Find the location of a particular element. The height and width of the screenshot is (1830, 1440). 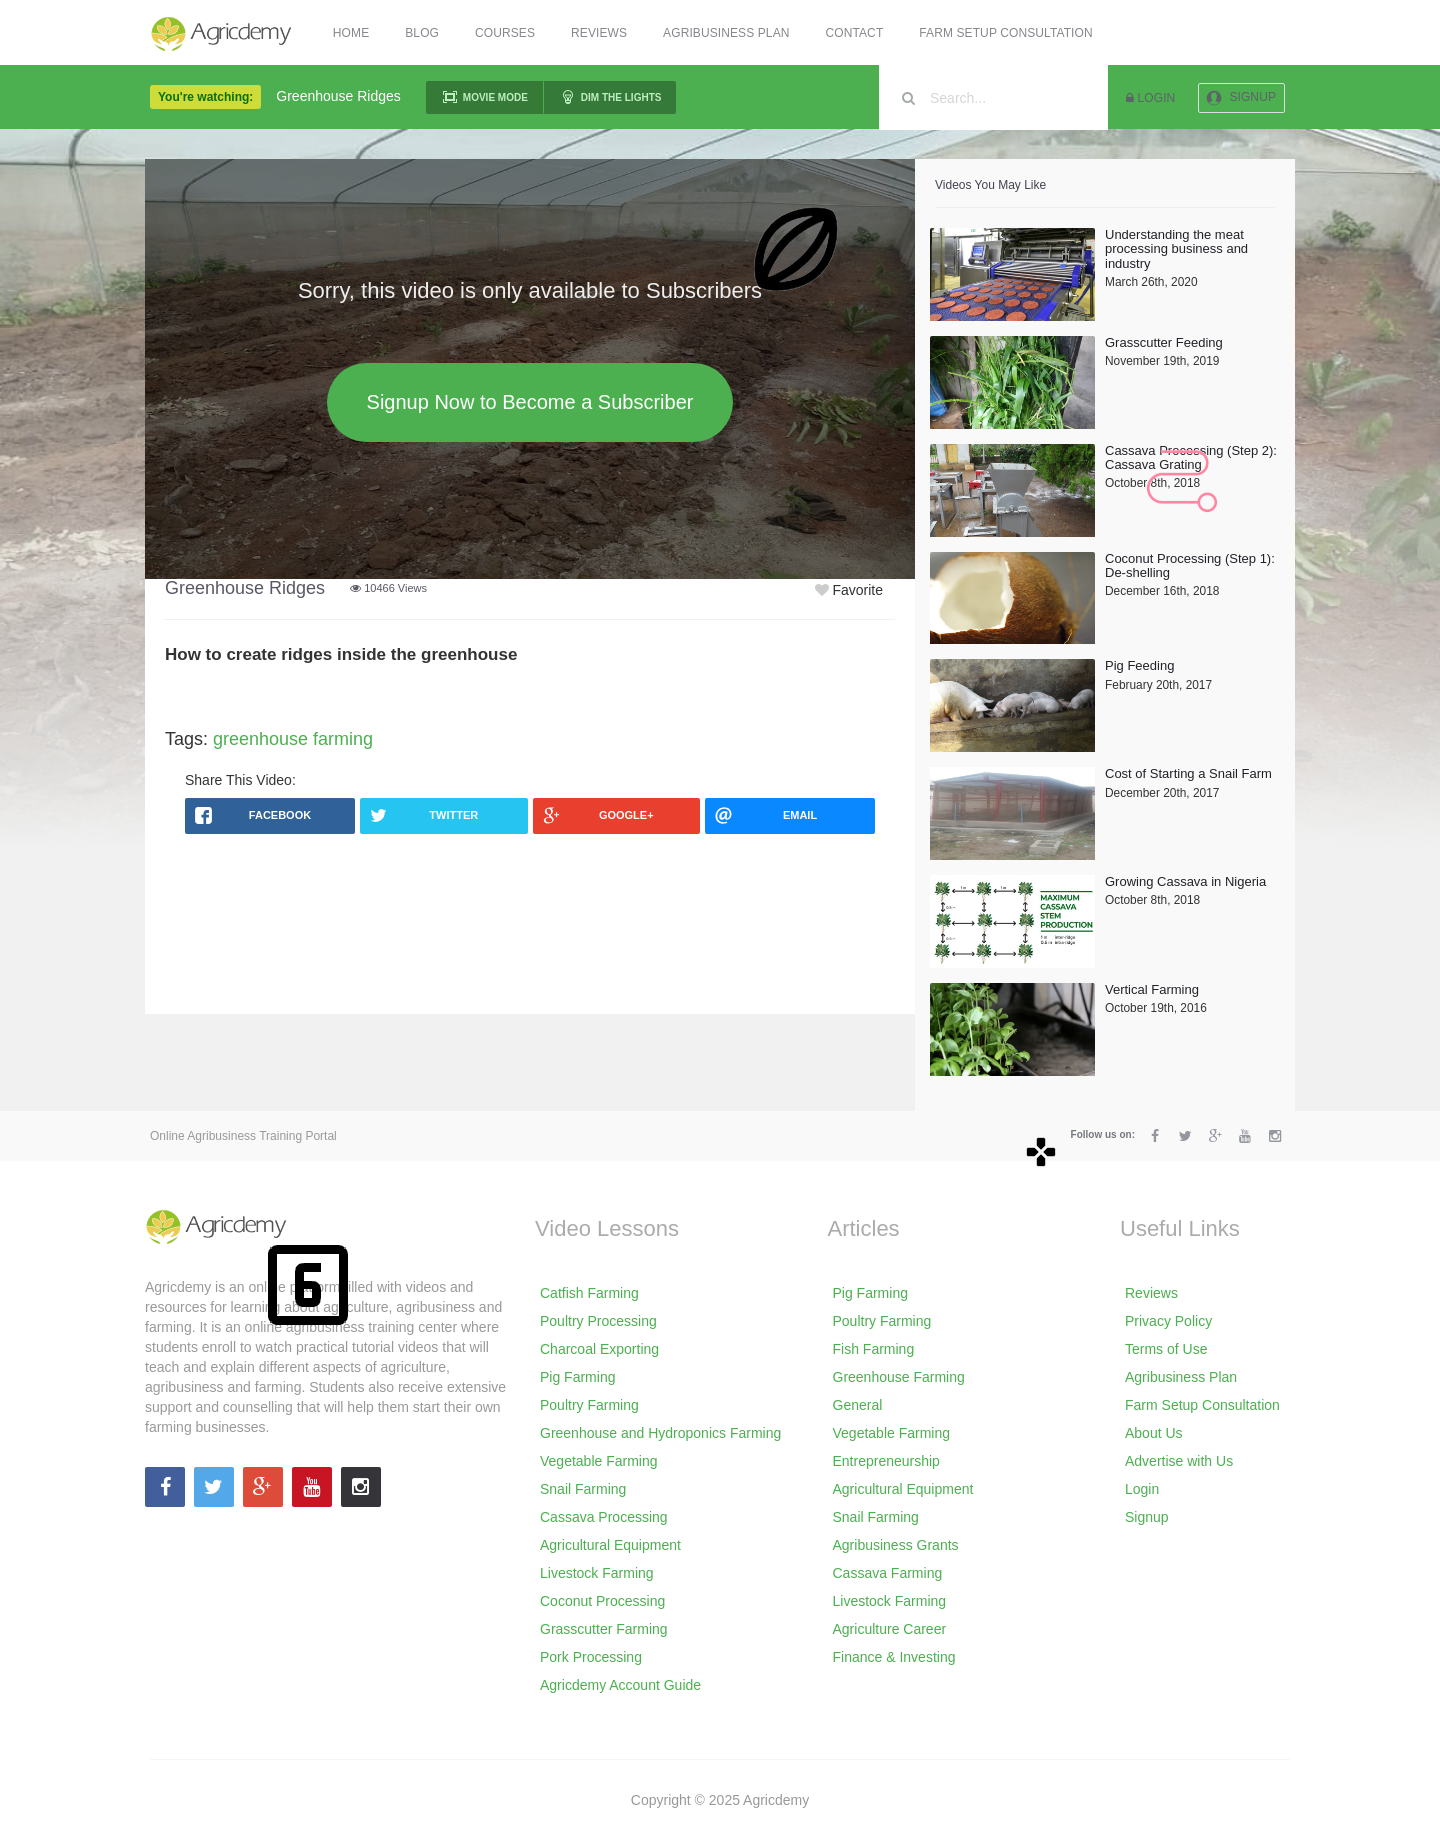

access gaming features or settings is located at coordinates (1041, 1152).